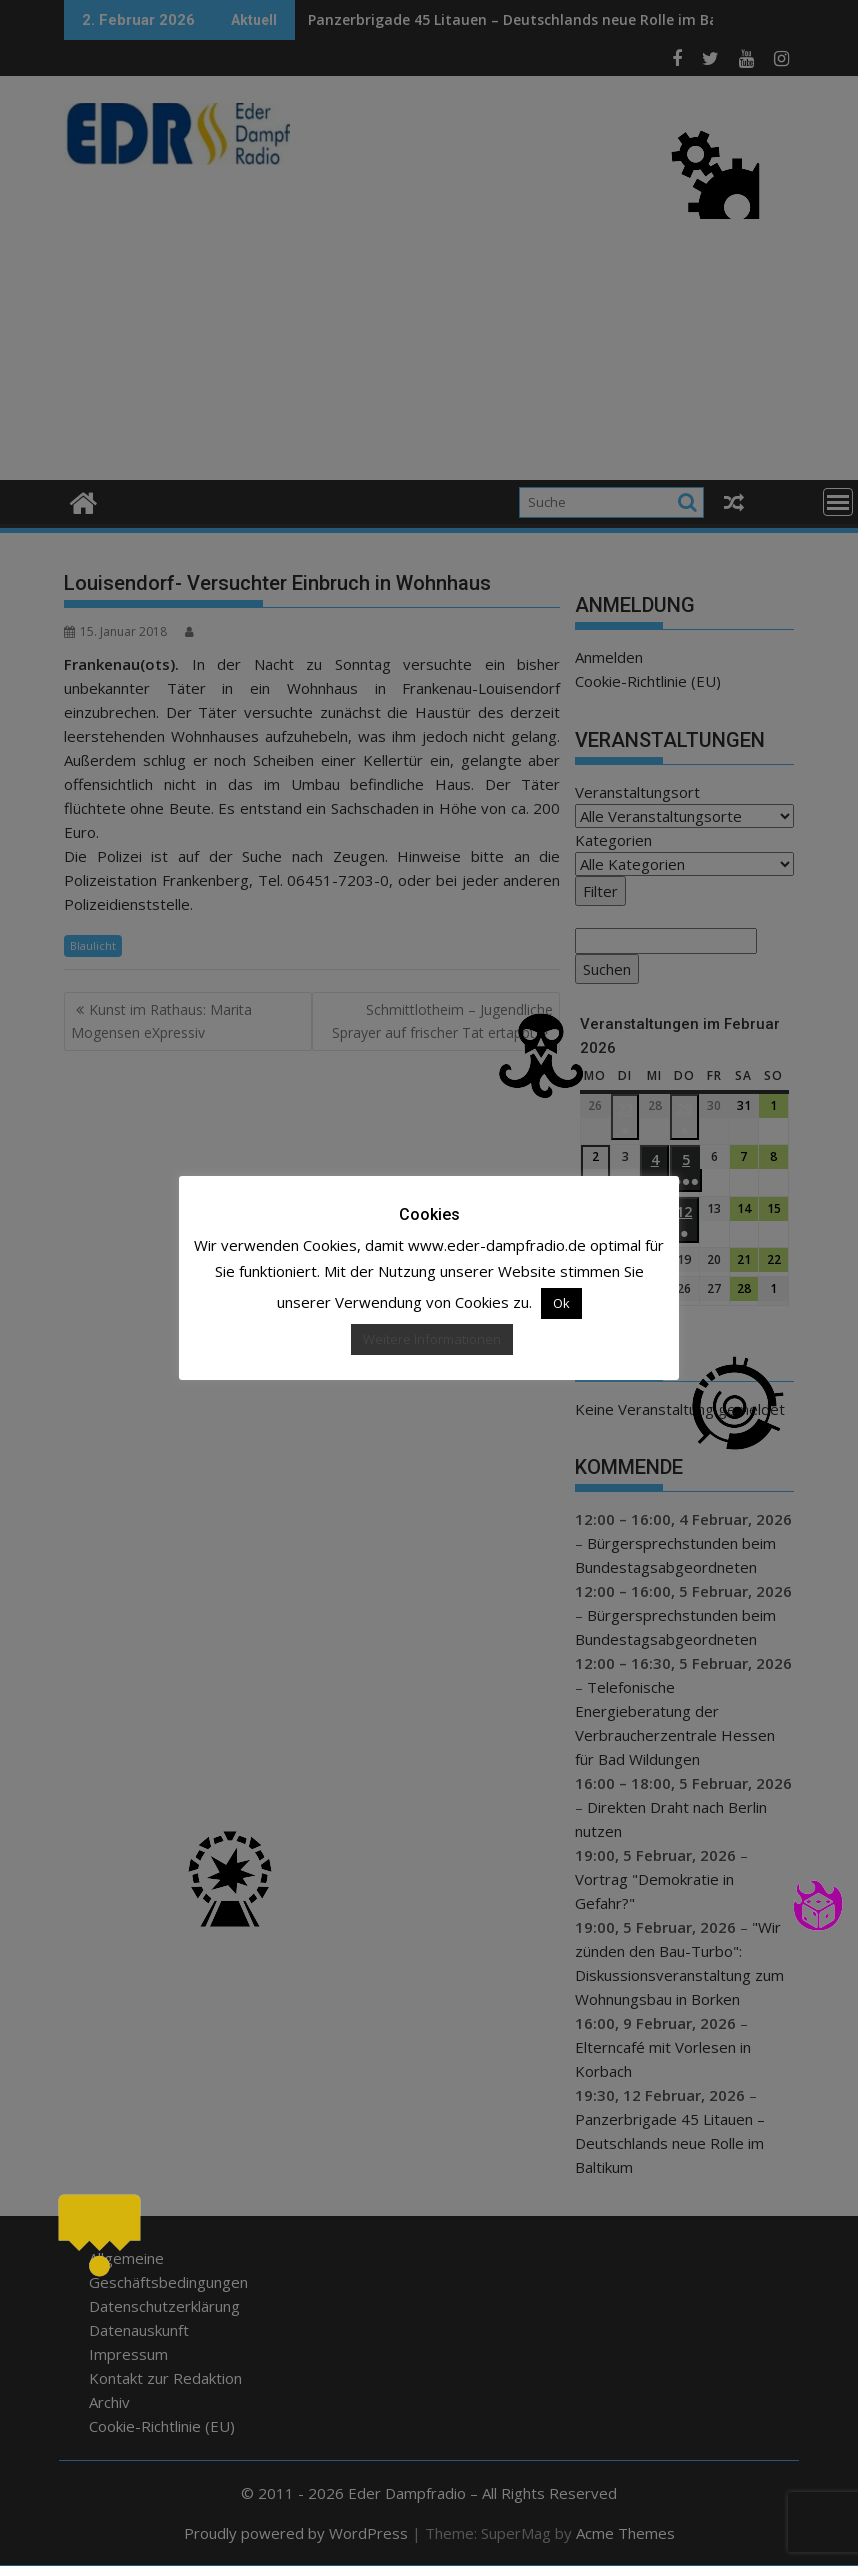 The width and height of the screenshot is (858, 2566). What do you see at coordinates (230, 1879) in the screenshot?
I see `access the stargate or portal feature` at bounding box center [230, 1879].